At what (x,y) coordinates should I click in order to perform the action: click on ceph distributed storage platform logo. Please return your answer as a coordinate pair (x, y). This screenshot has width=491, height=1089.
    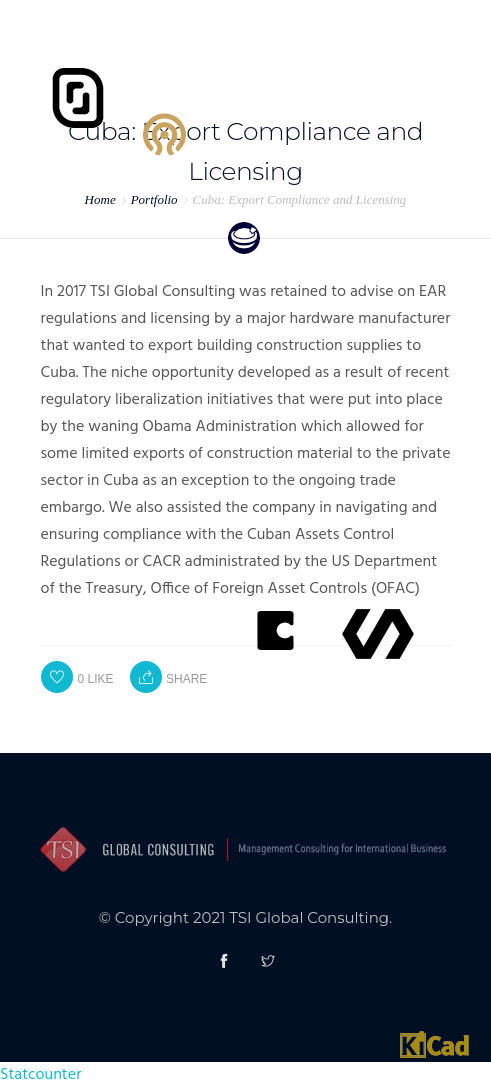
    Looking at the image, I should click on (164, 134).